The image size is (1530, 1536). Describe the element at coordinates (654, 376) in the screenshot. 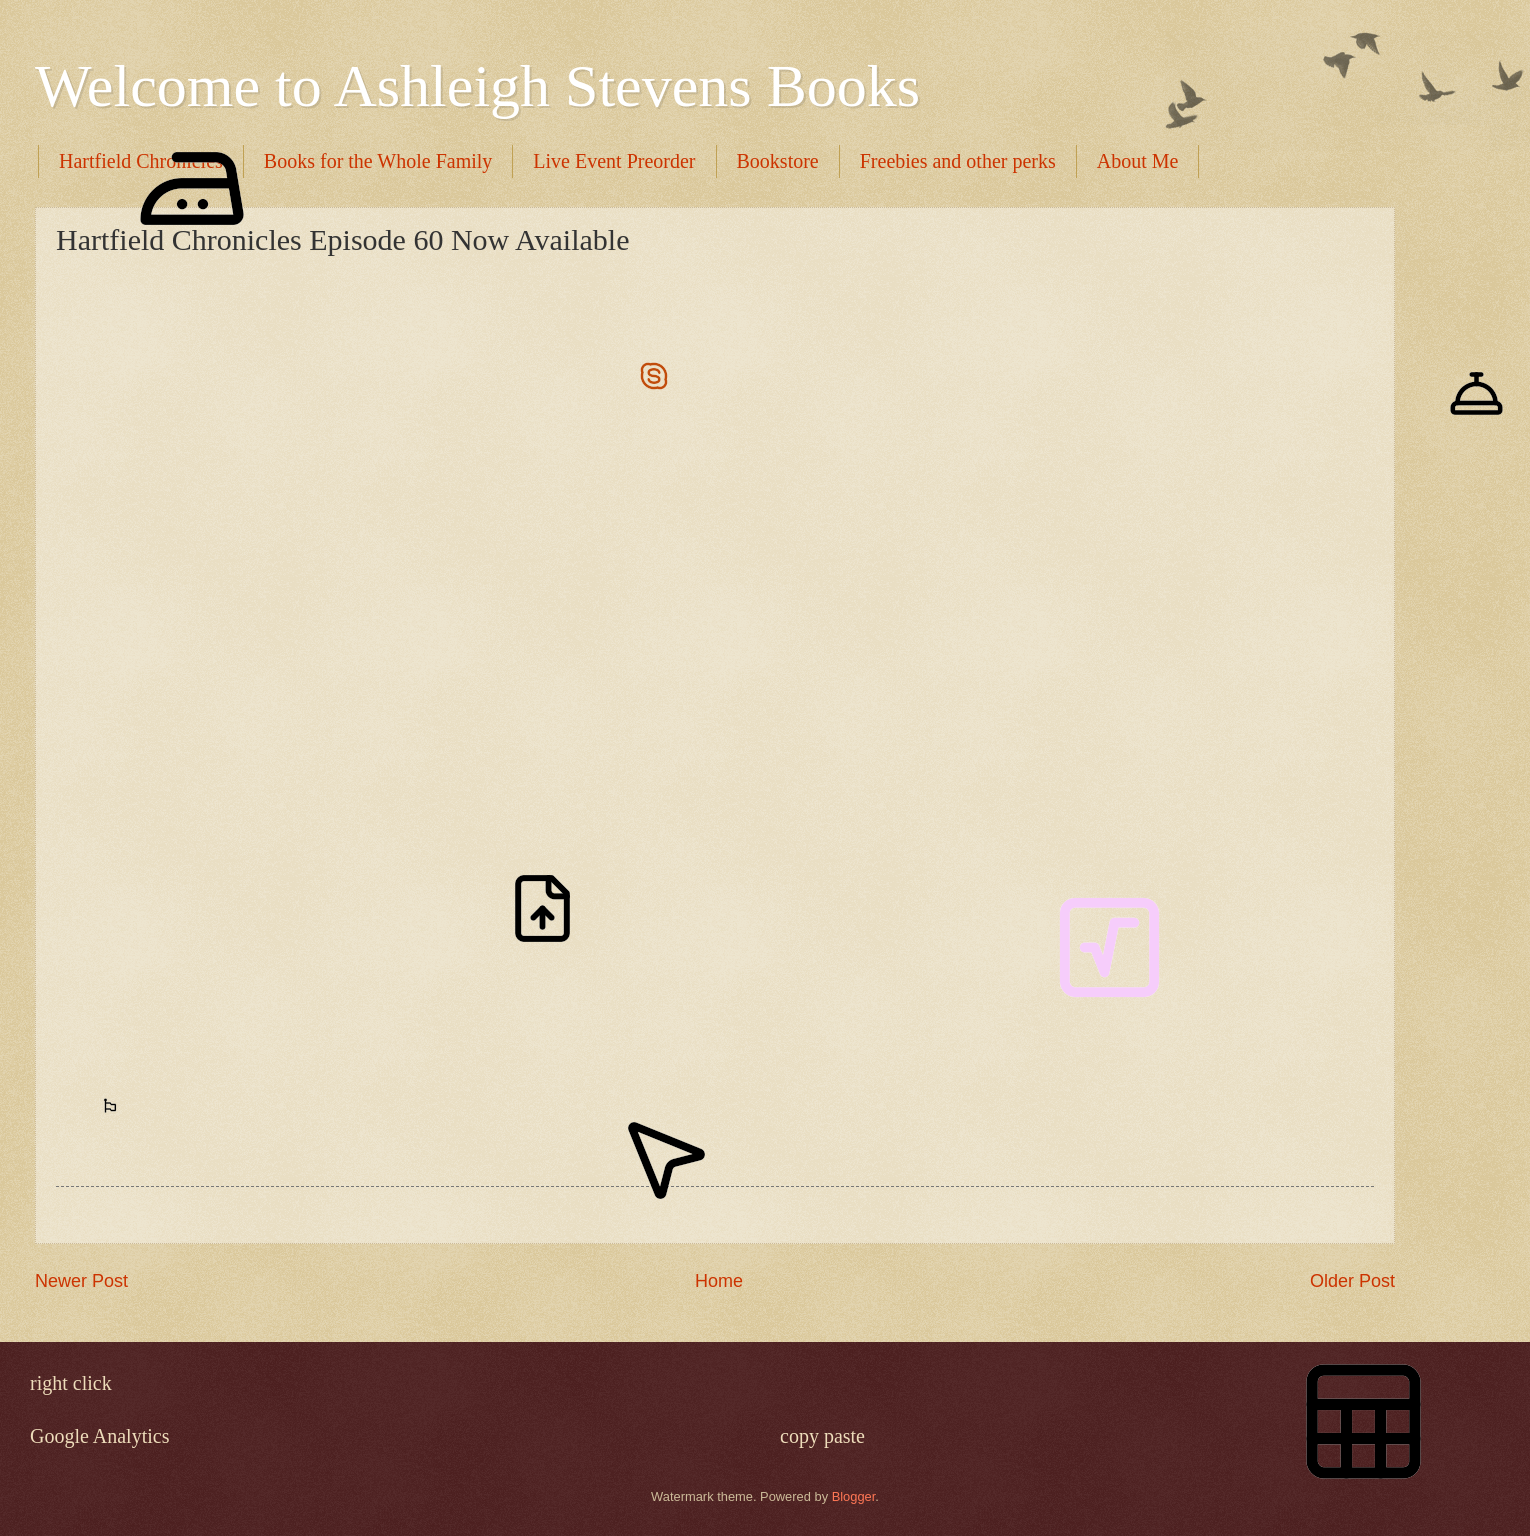

I see `open Skype app` at that location.